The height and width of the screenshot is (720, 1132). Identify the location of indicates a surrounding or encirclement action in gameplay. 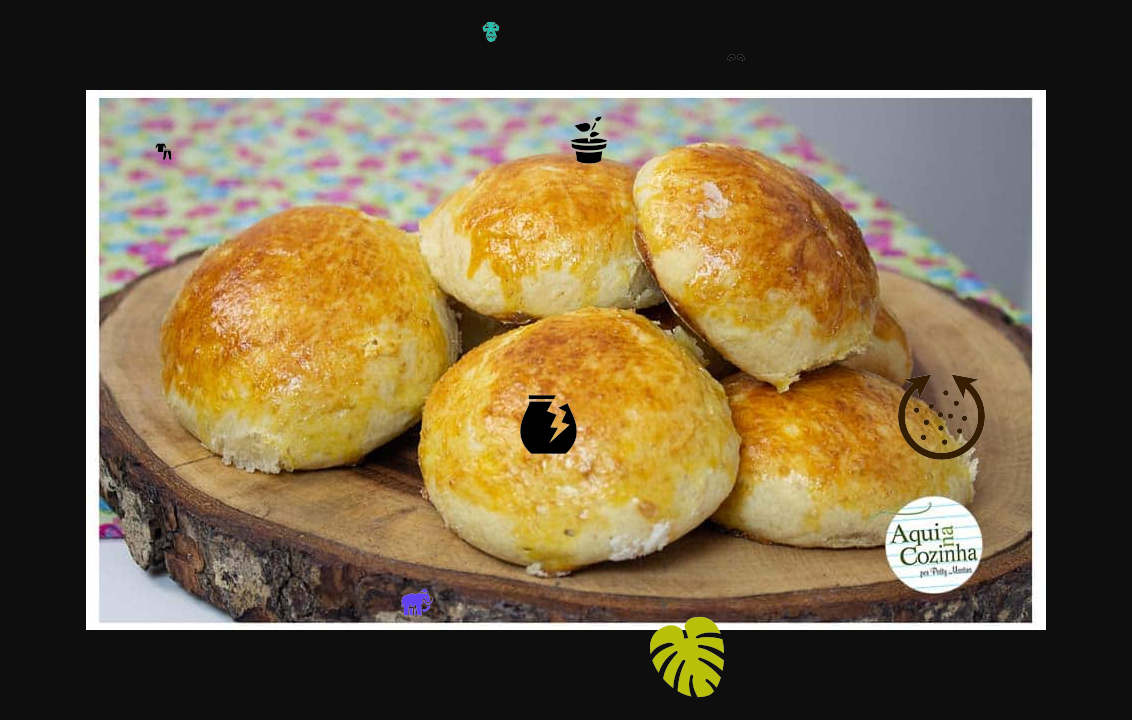
(941, 416).